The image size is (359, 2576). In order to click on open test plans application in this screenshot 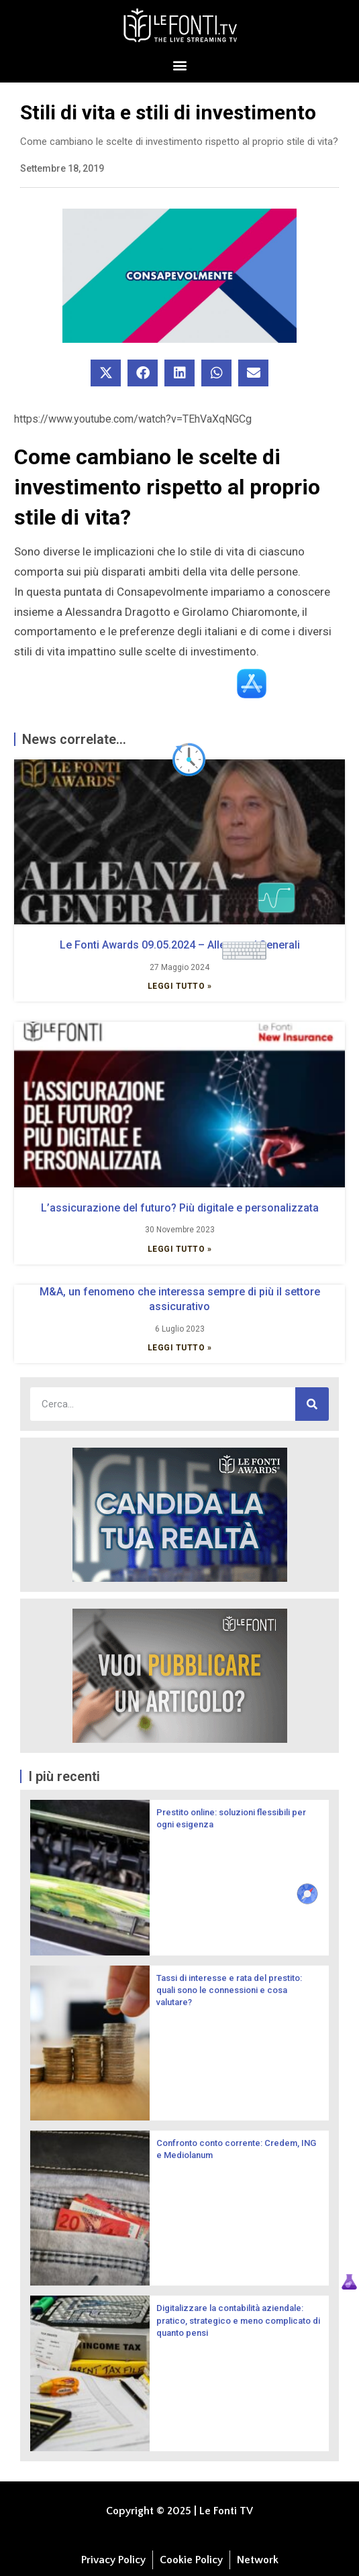, I will do `click(349, 2282)`.